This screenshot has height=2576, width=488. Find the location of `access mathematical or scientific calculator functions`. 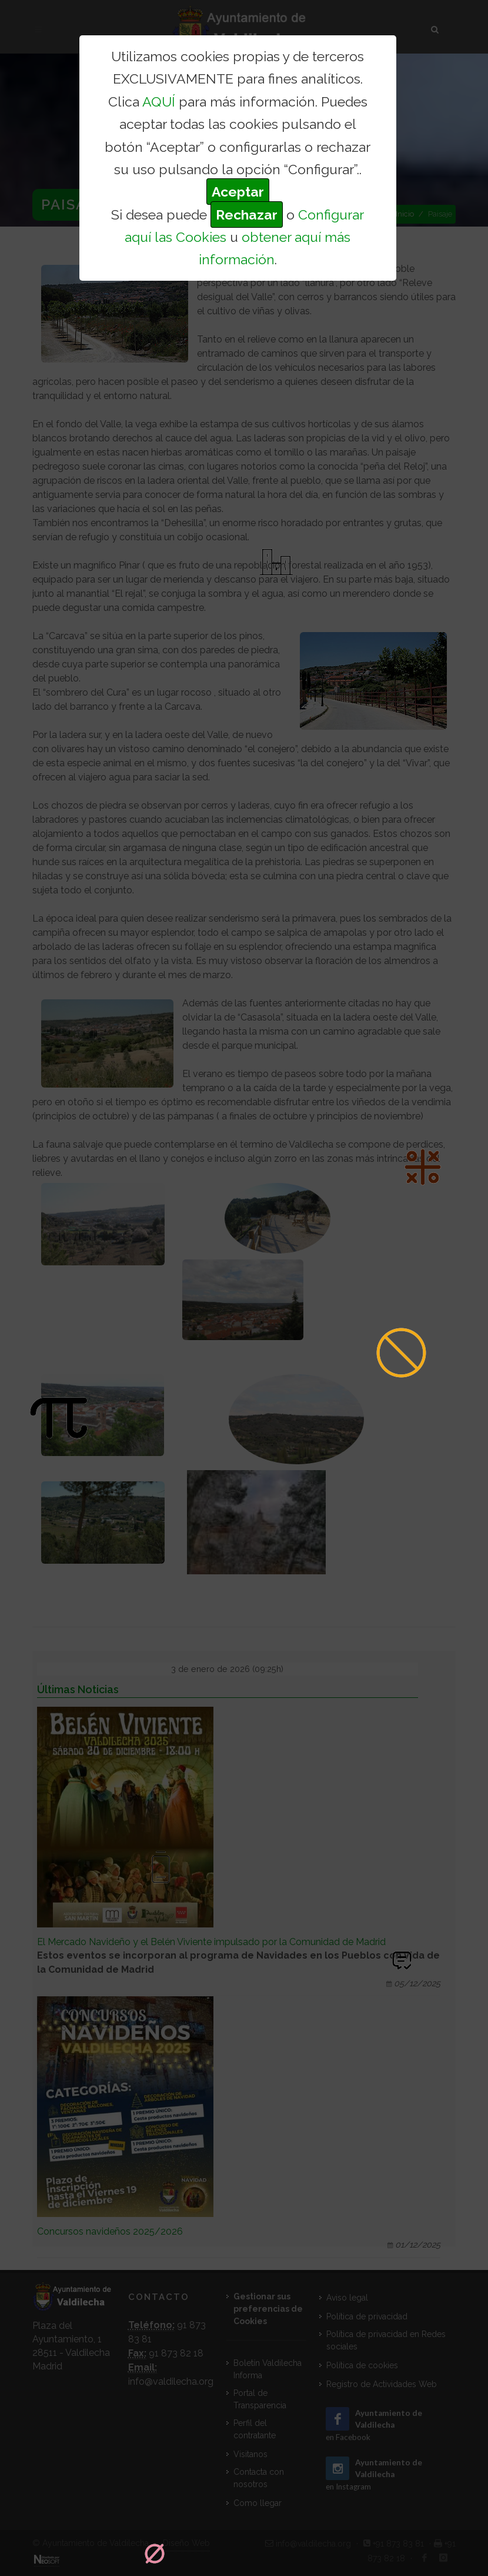

access mathematical or scientific calculator functions is located at coordinates (59, 1417).